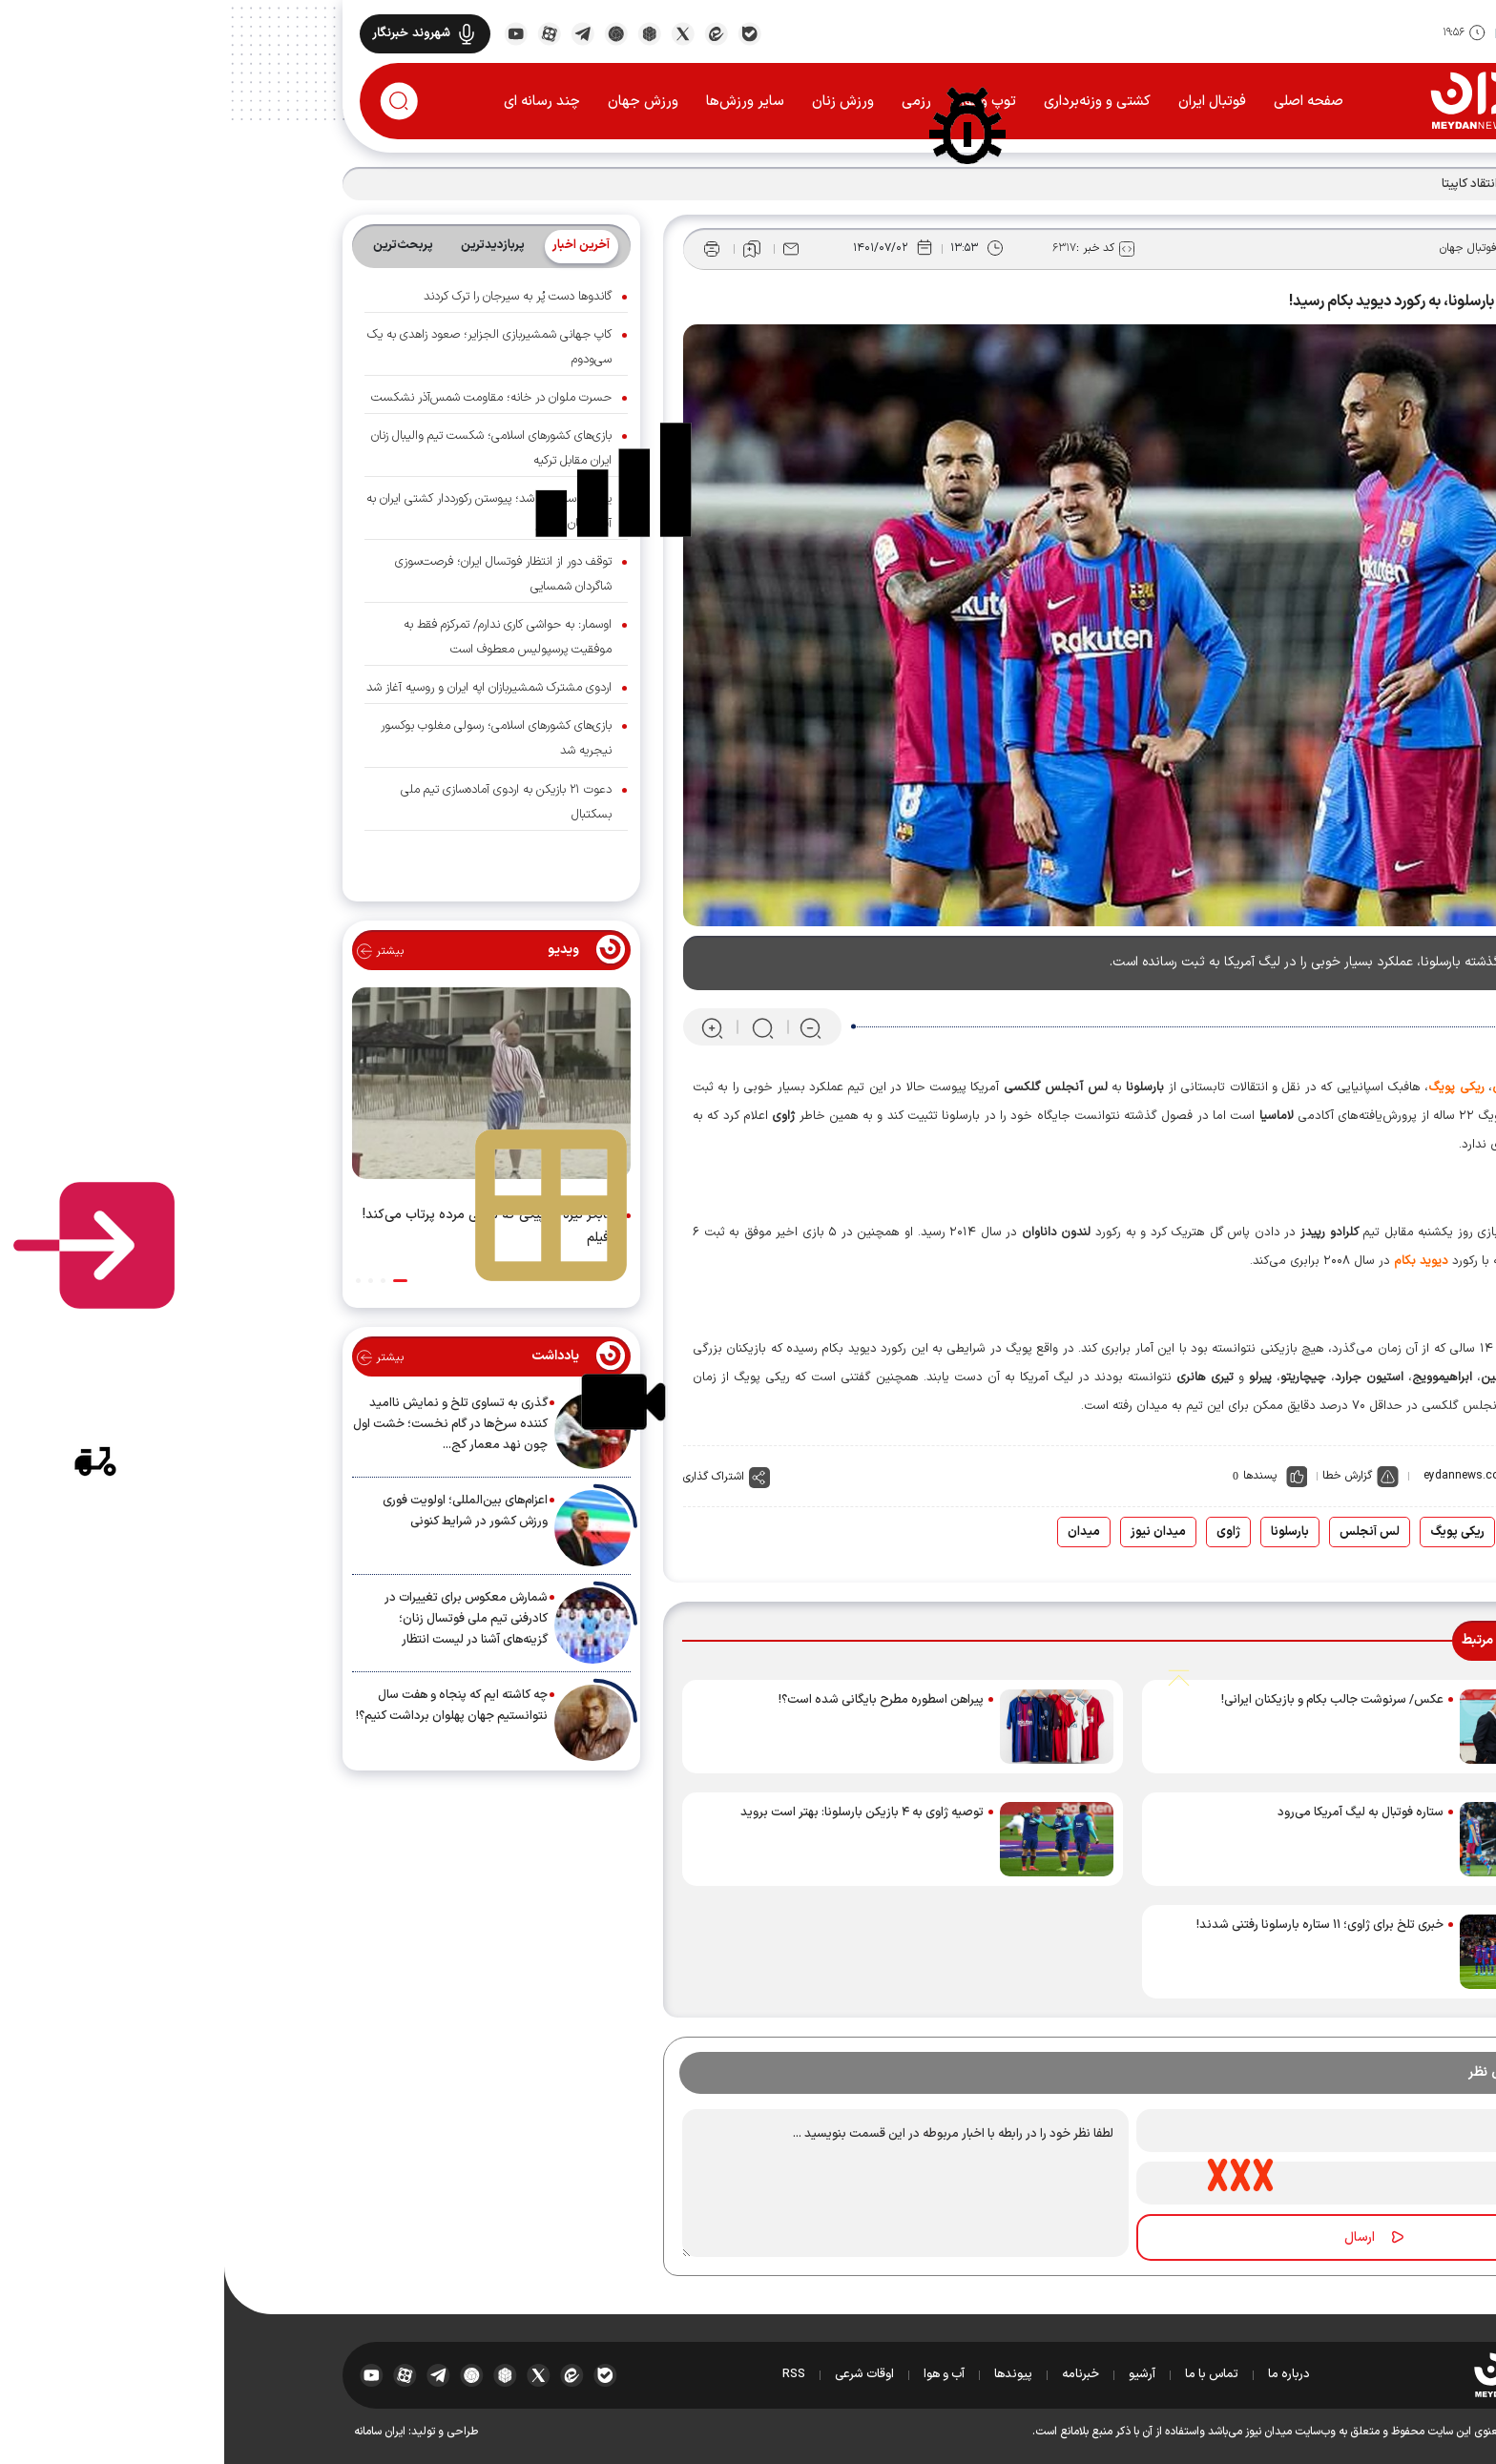  I want to click on collapse content to top, so click(1178, 1677).